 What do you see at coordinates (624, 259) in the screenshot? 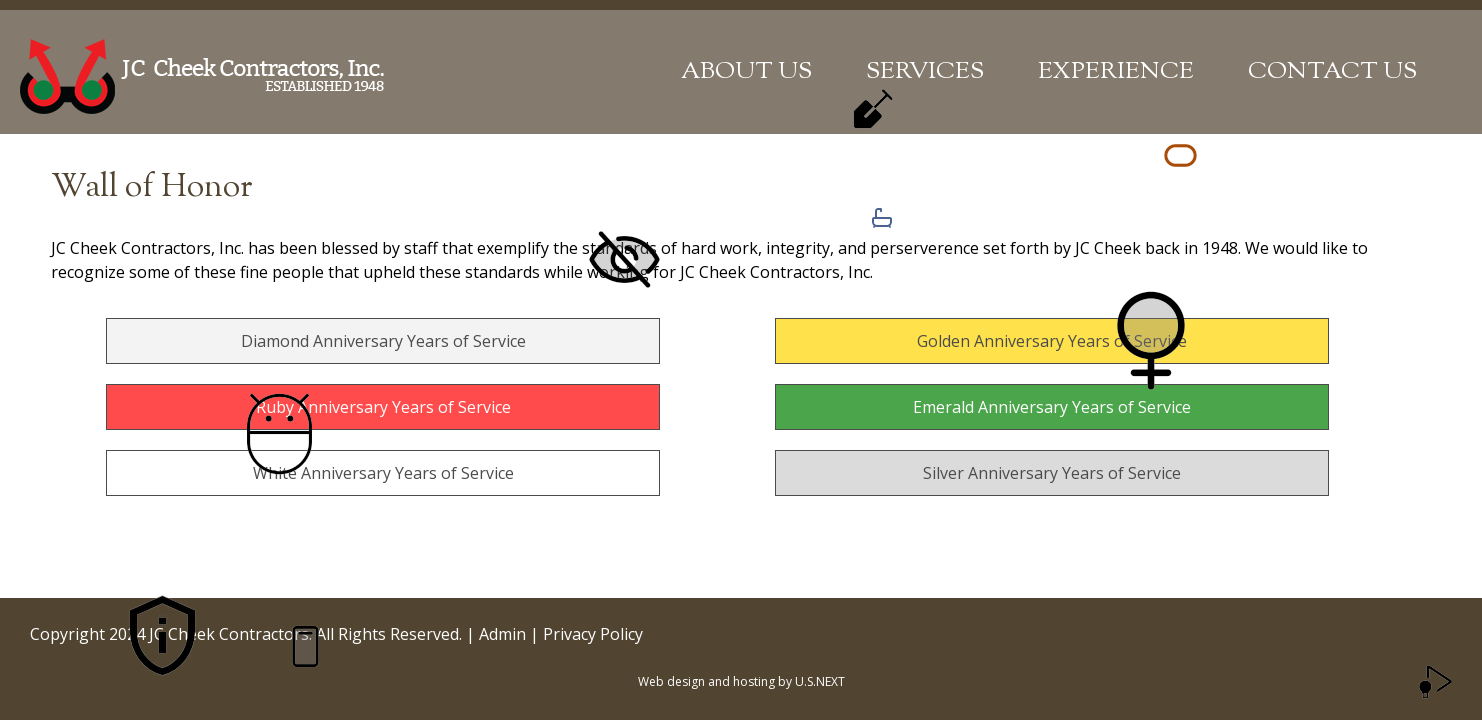
I see `hide password or sensitive content` at bounding box center [624, 259].